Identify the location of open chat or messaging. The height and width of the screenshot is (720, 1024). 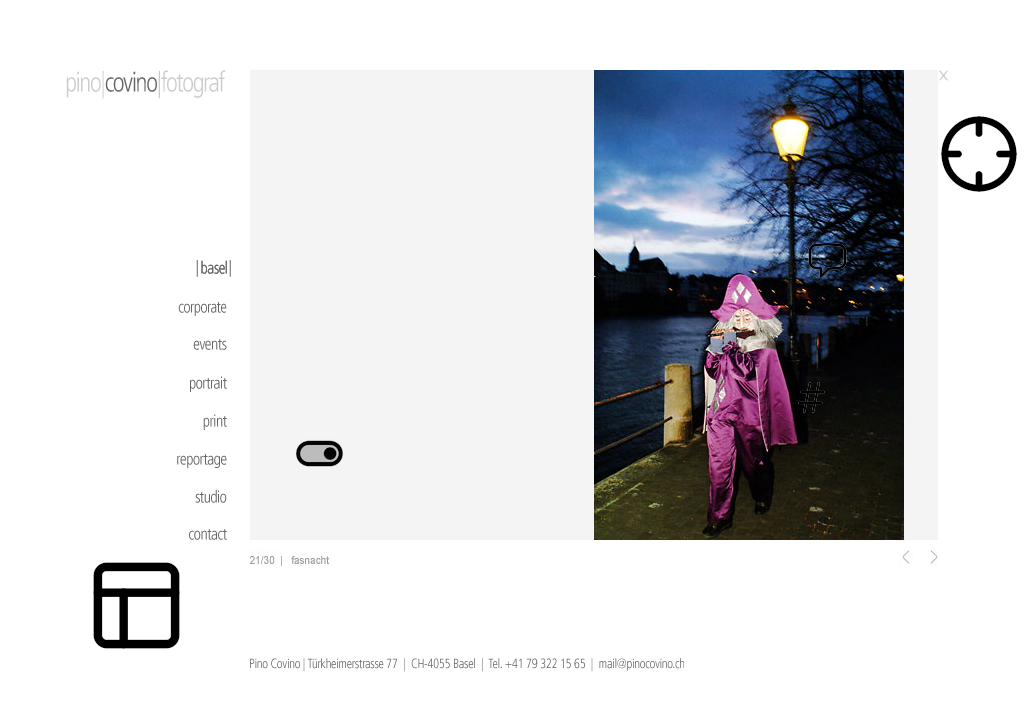
(827, 260).